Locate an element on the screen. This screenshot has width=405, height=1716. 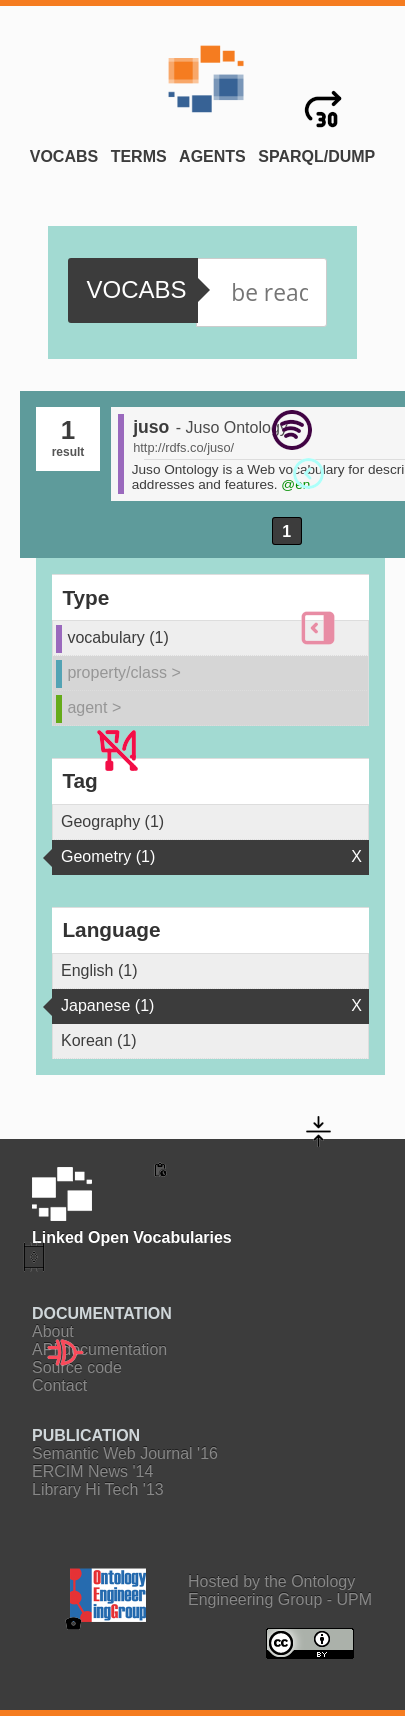
indicates cooking or kitchen features are disabled is located at coordinates (117, 750).